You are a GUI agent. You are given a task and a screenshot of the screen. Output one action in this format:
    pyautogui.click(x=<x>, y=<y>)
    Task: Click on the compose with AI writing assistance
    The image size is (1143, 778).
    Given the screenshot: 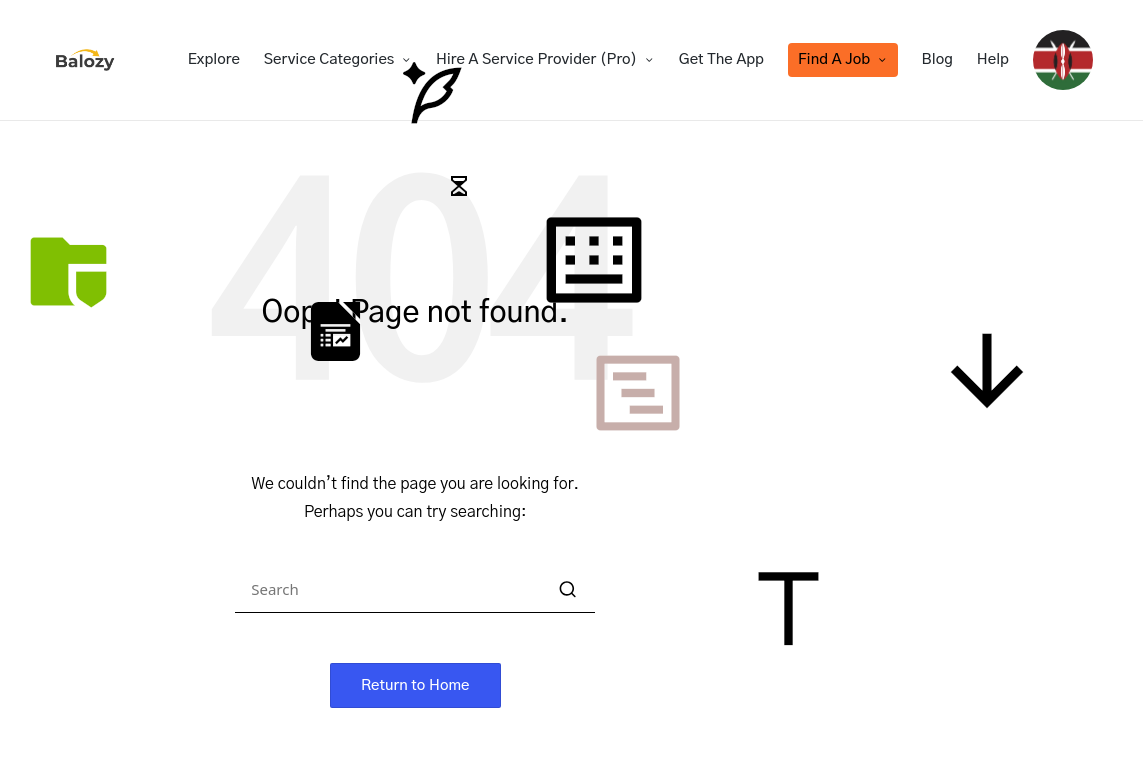 What is the action you would take?
    pyautogui.click(x=436, y=95)
    